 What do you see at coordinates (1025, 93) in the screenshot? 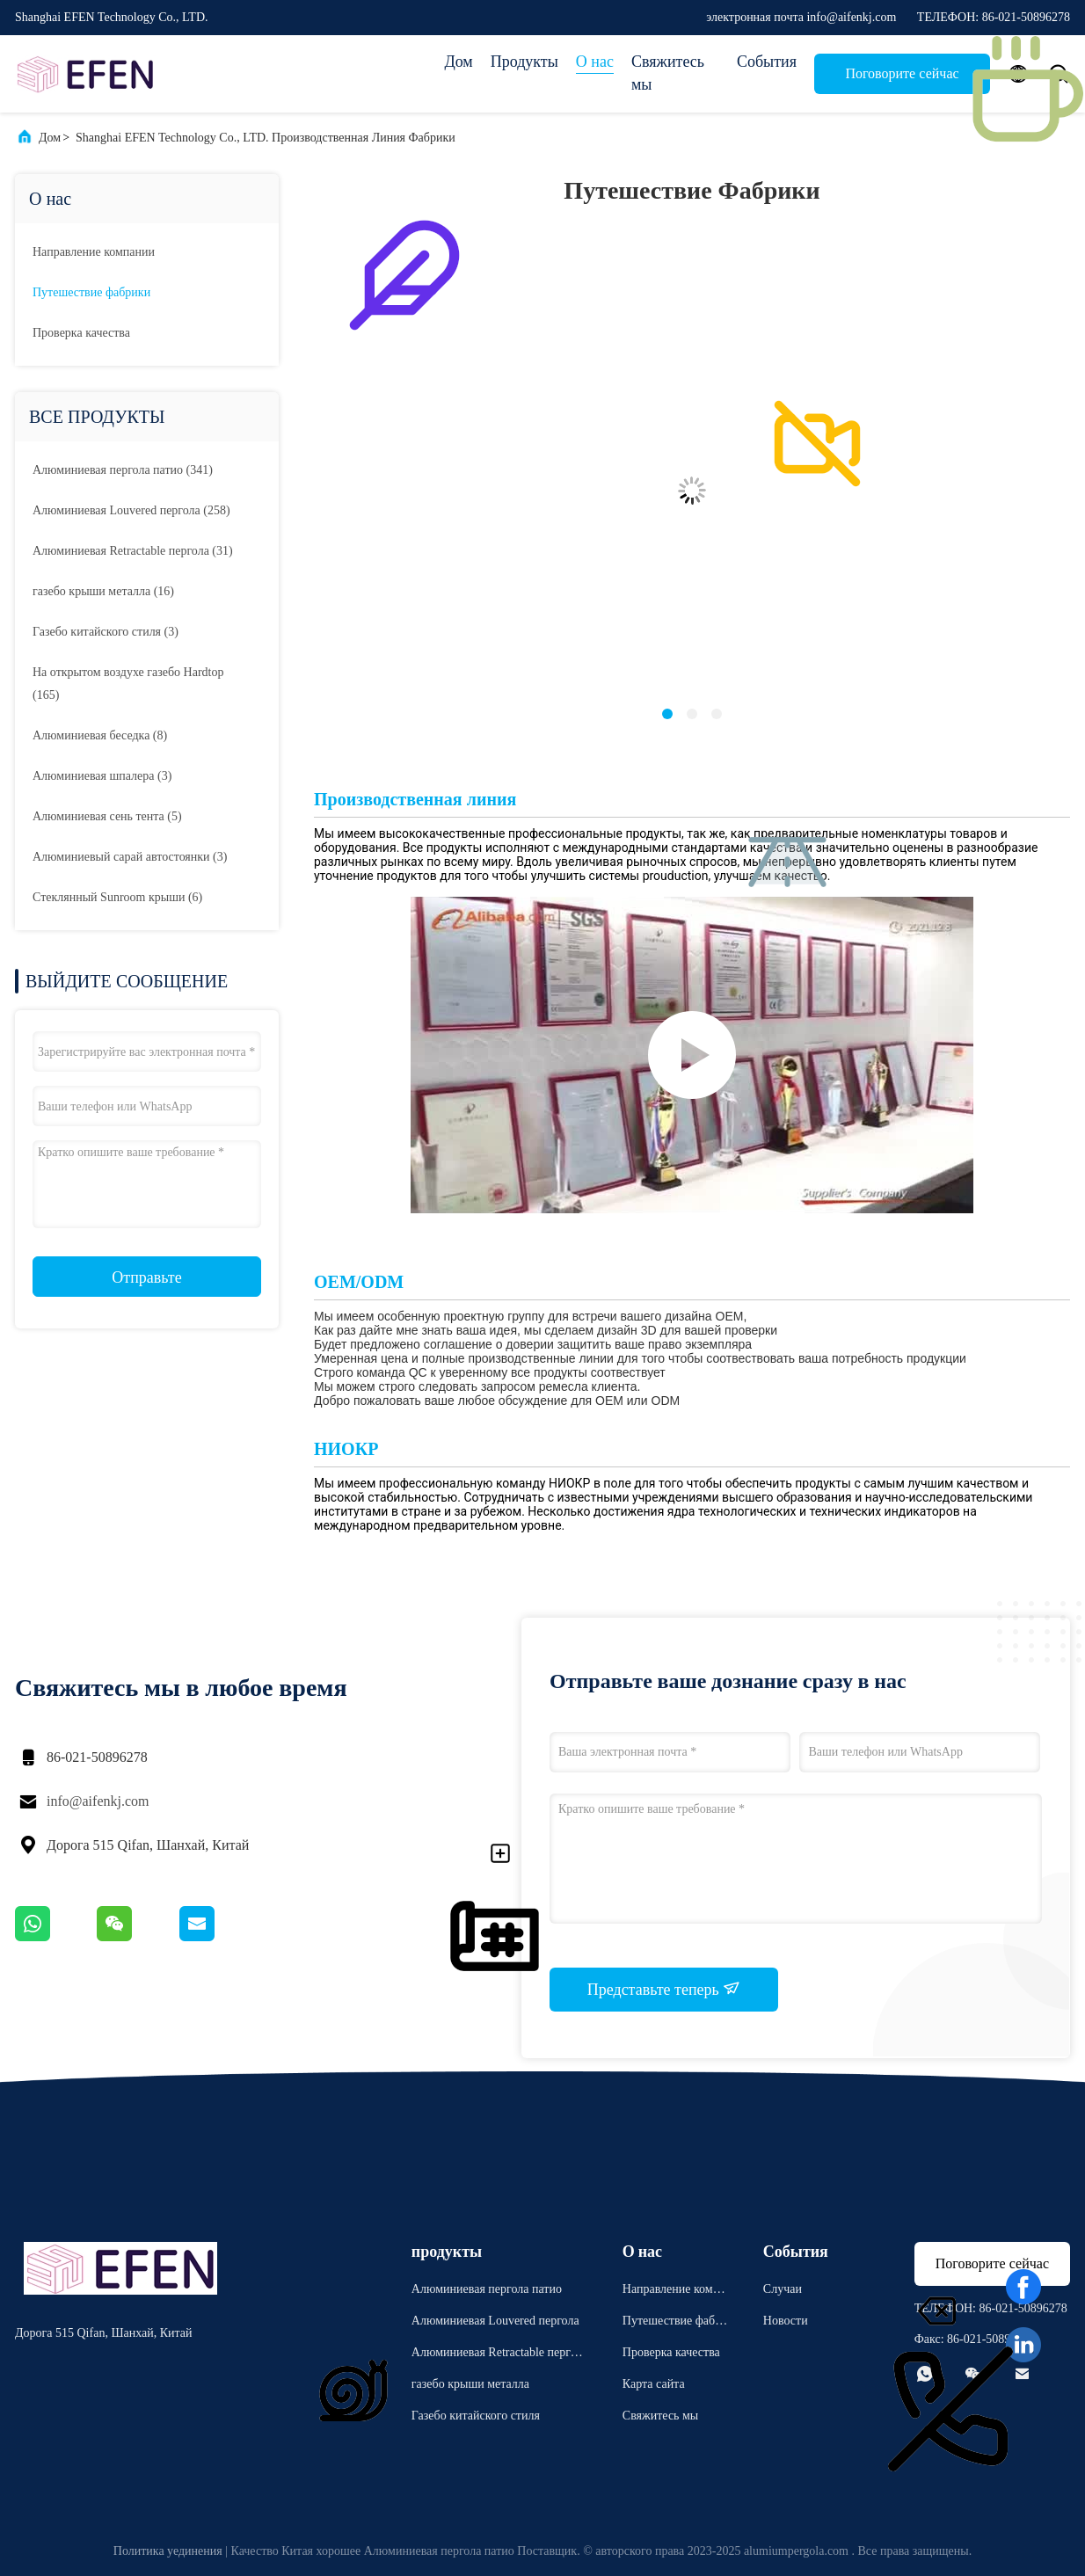
I see `find nearby coffee shops or cafes` at bounding box center [1025, 93].